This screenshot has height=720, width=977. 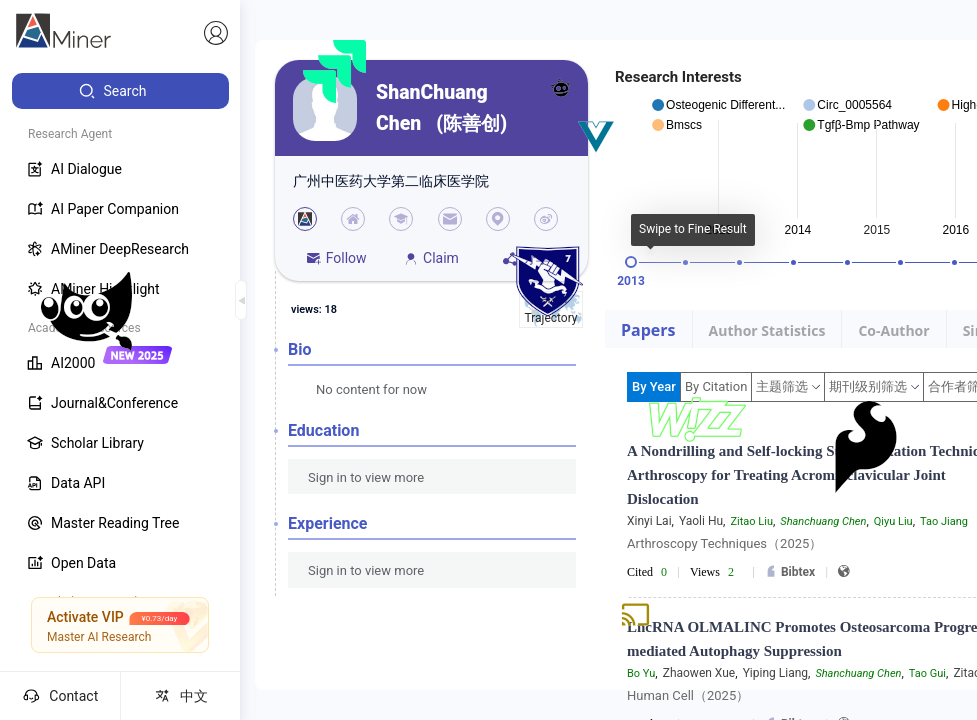 What do you see at coordinates (86, 311) in the screenshot?
I see `open GIMP image editor` at bounding box center [86, 311].